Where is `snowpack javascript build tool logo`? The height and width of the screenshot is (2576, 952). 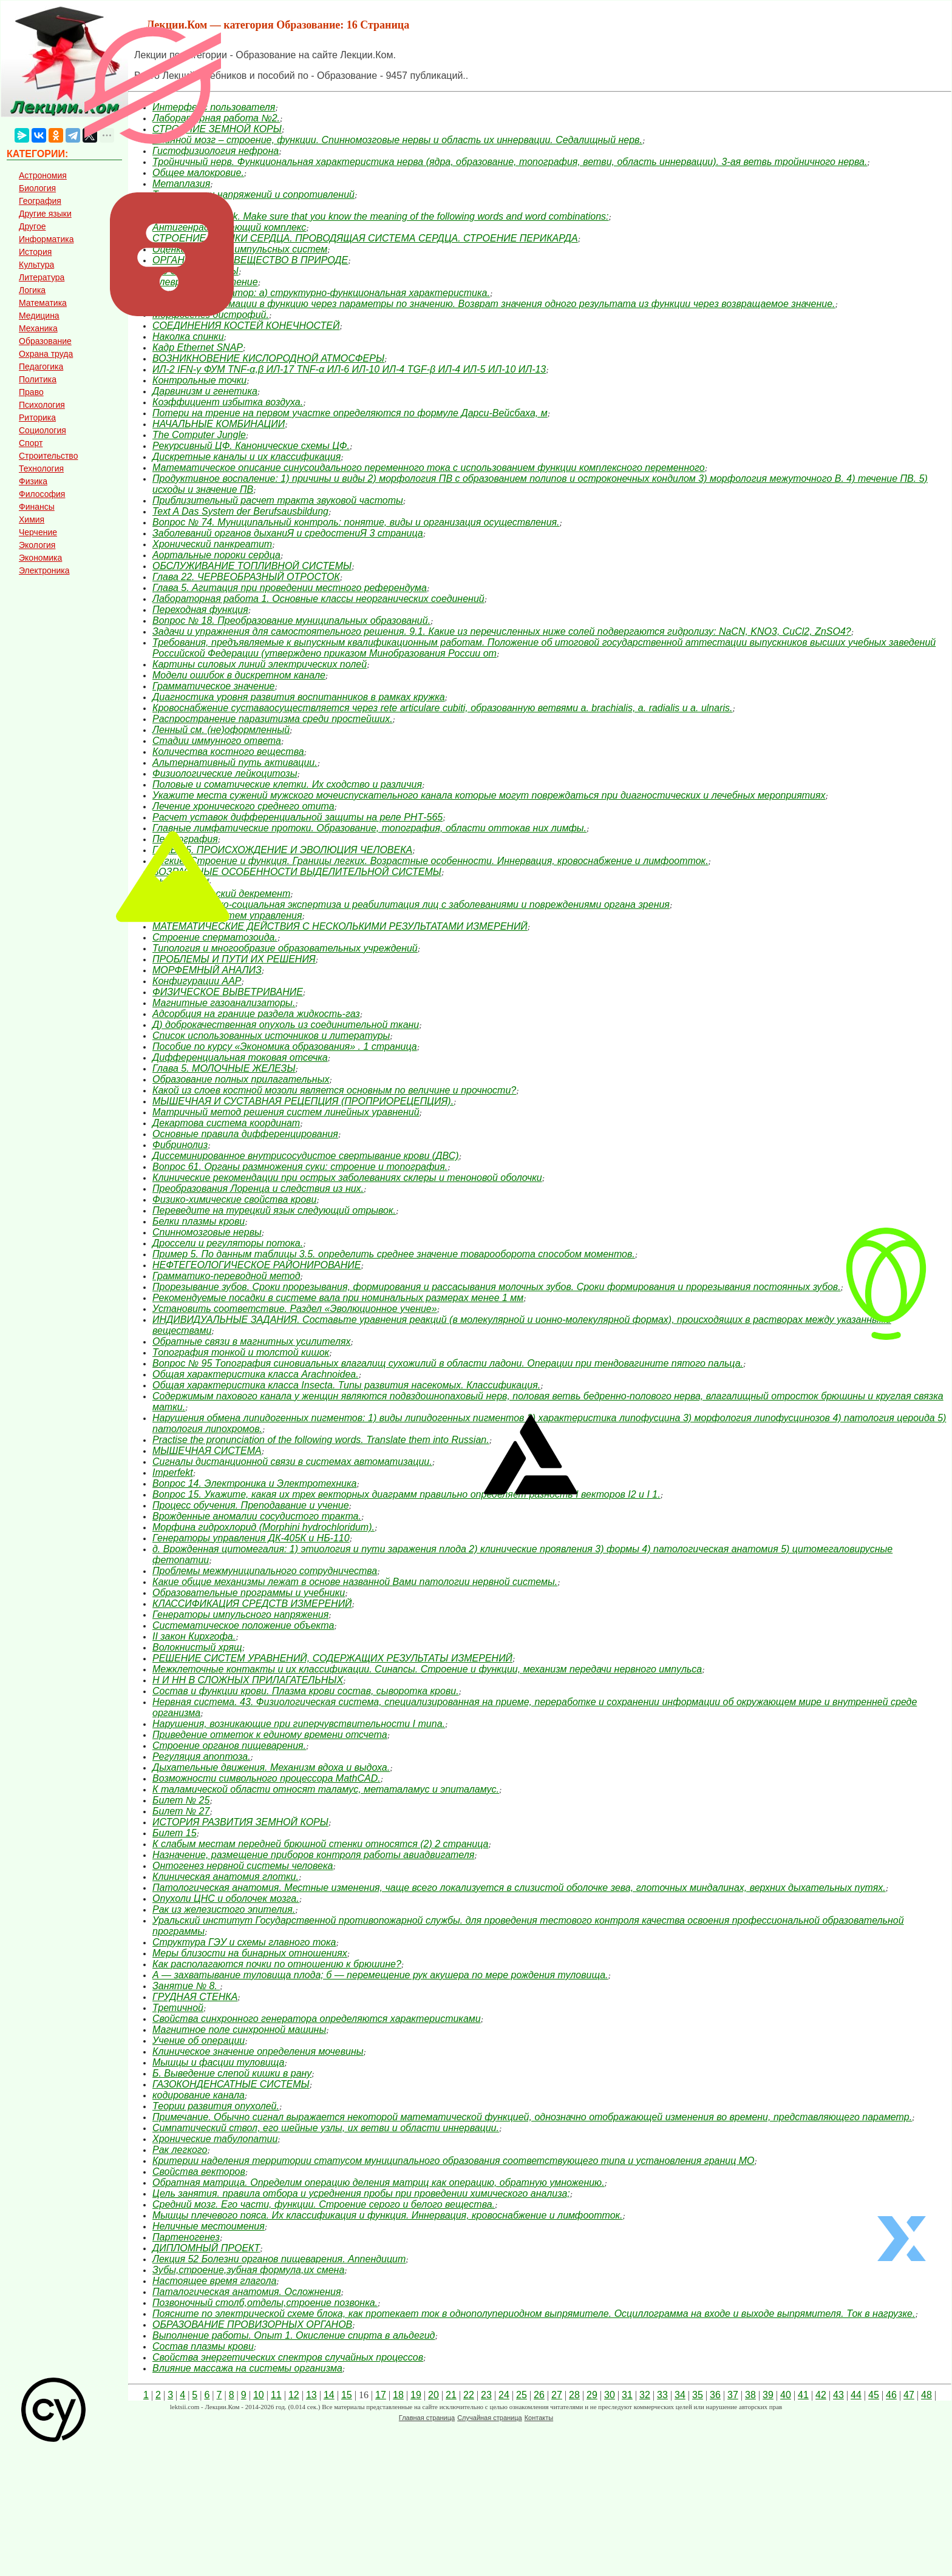 snowpack javascript build tool logo is located at coordinates (172, 876).